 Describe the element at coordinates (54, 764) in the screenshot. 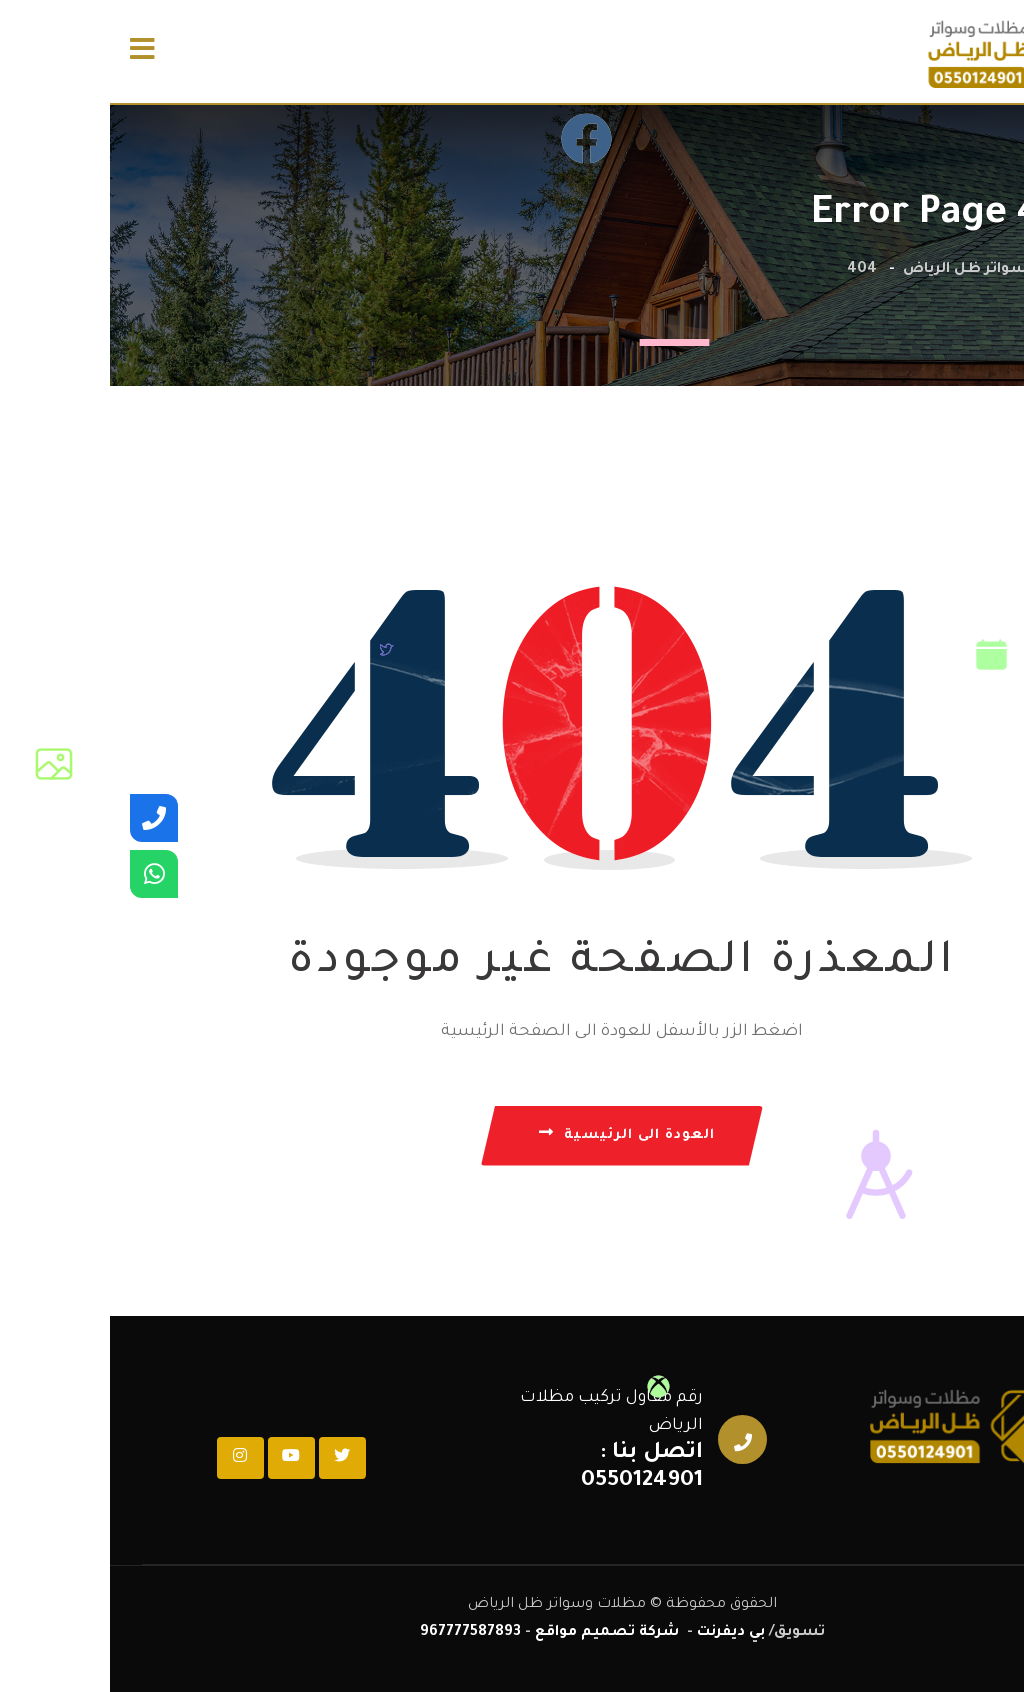

I see `view image or photo` at that location.